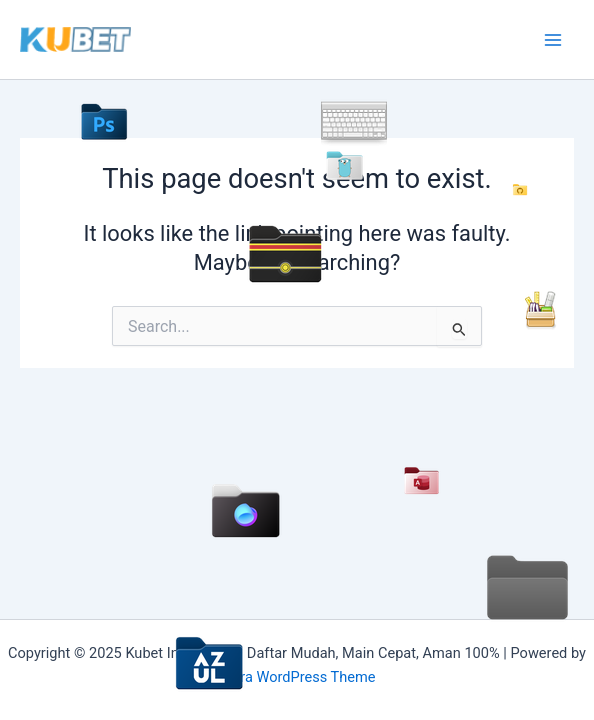  I want to click on open folder containing files or documents, so click(527, 587).